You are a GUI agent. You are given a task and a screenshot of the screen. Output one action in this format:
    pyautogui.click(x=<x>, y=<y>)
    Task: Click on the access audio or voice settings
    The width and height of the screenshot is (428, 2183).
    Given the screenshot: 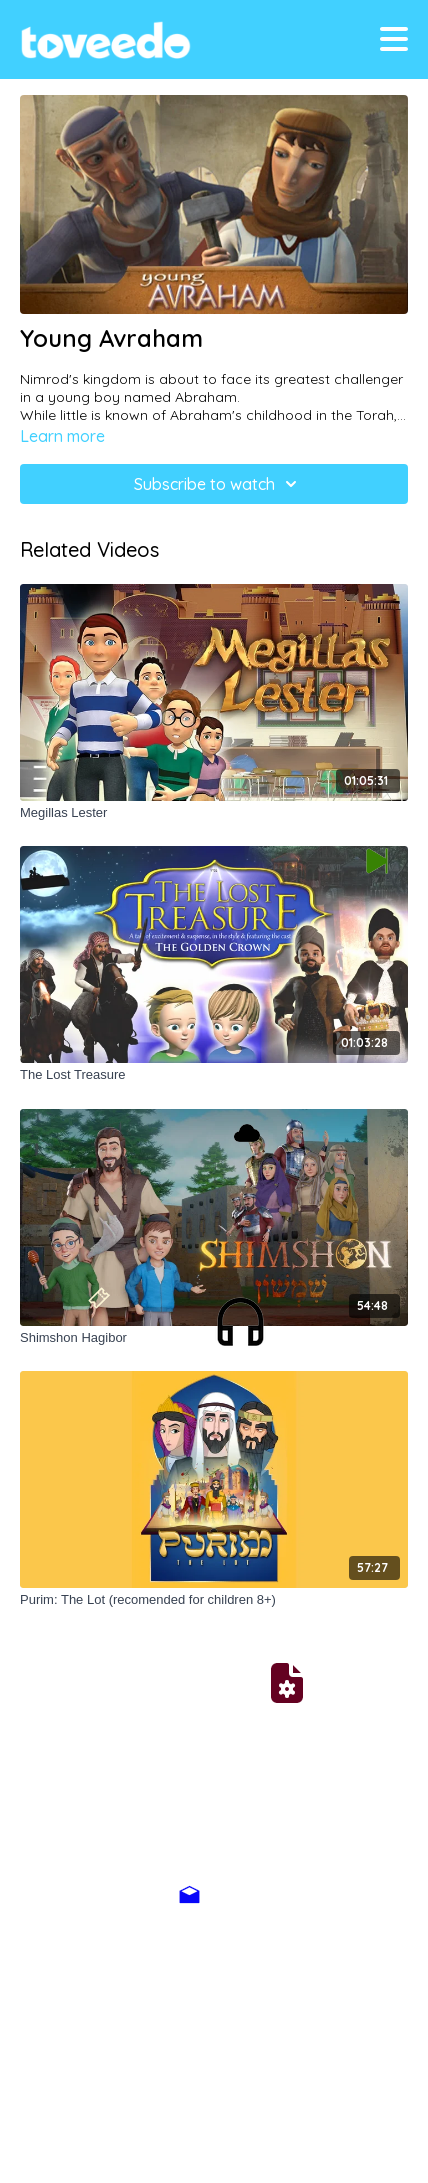 What is the action you would take?
    pyautogui.click(x=240, y=1325)
    